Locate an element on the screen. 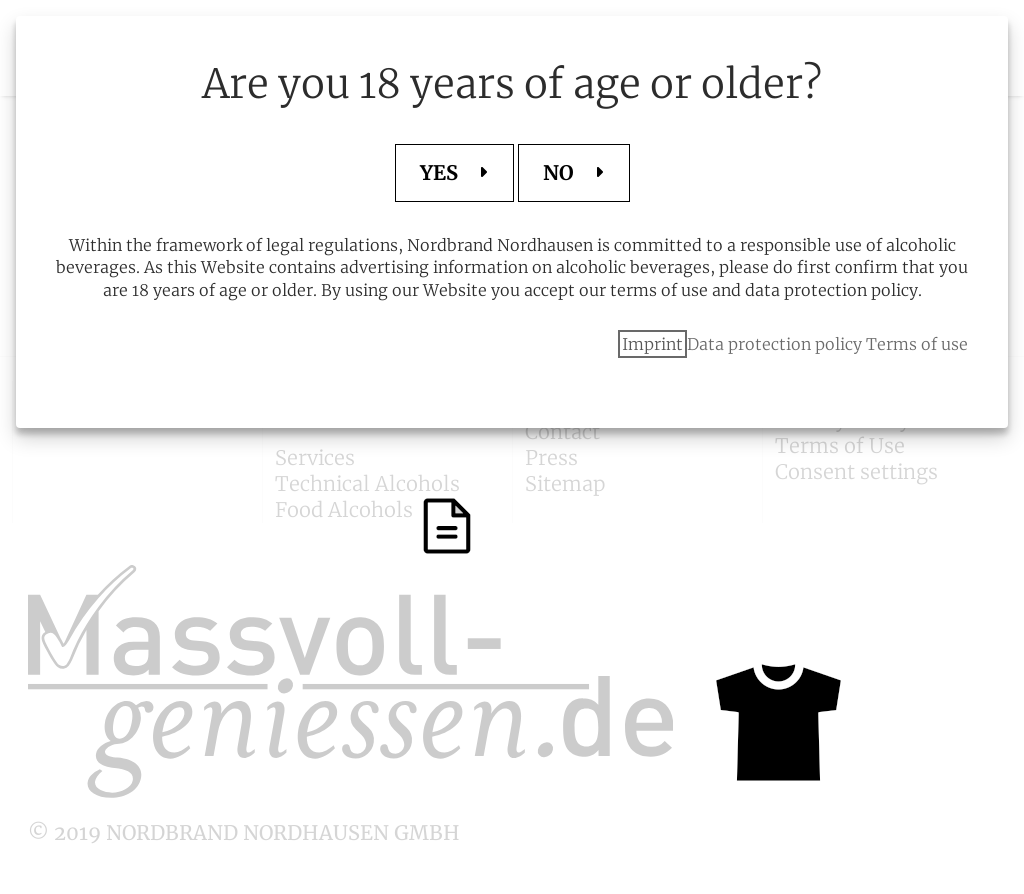 The height and width of the screenshot is (894, 1024). view document or text file is located at coordinates (447, 526).